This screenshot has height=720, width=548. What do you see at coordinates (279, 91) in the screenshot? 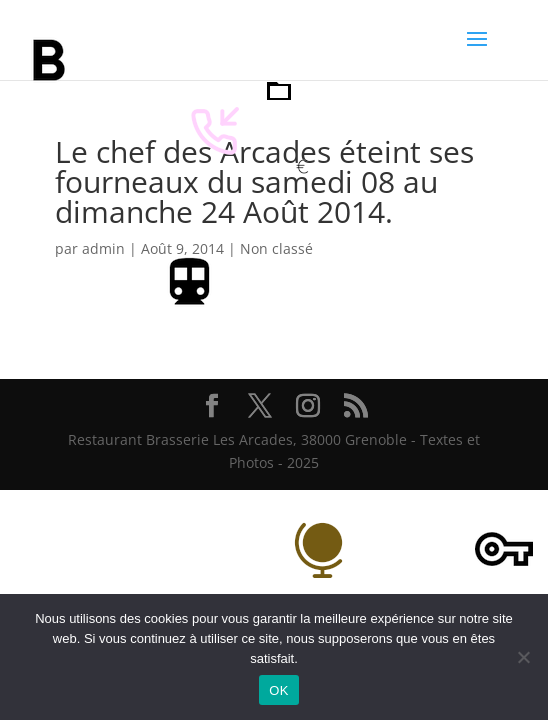
I see `open folder to view contents` at bounding box center [279, 91].